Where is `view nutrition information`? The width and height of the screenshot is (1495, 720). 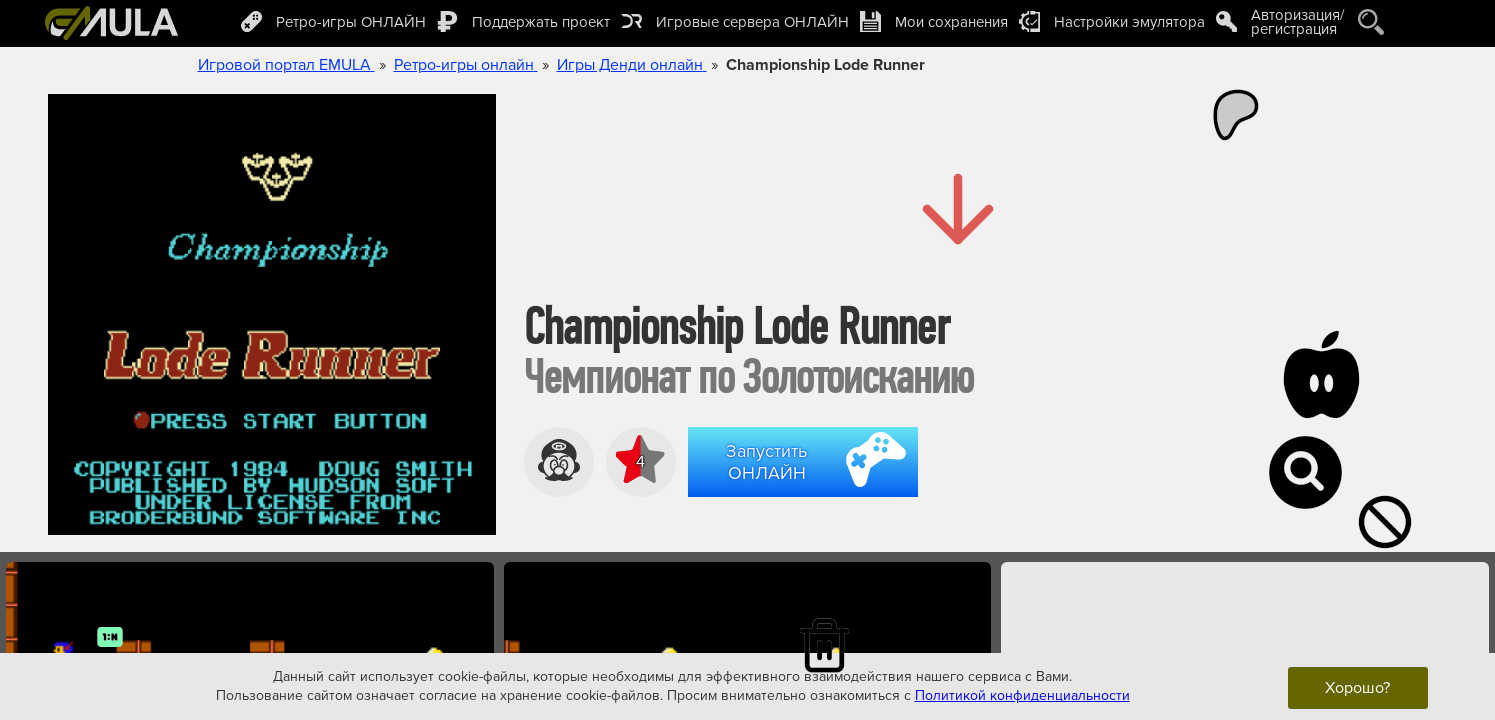 view nutrition information is located at coordinates (1321, 374).